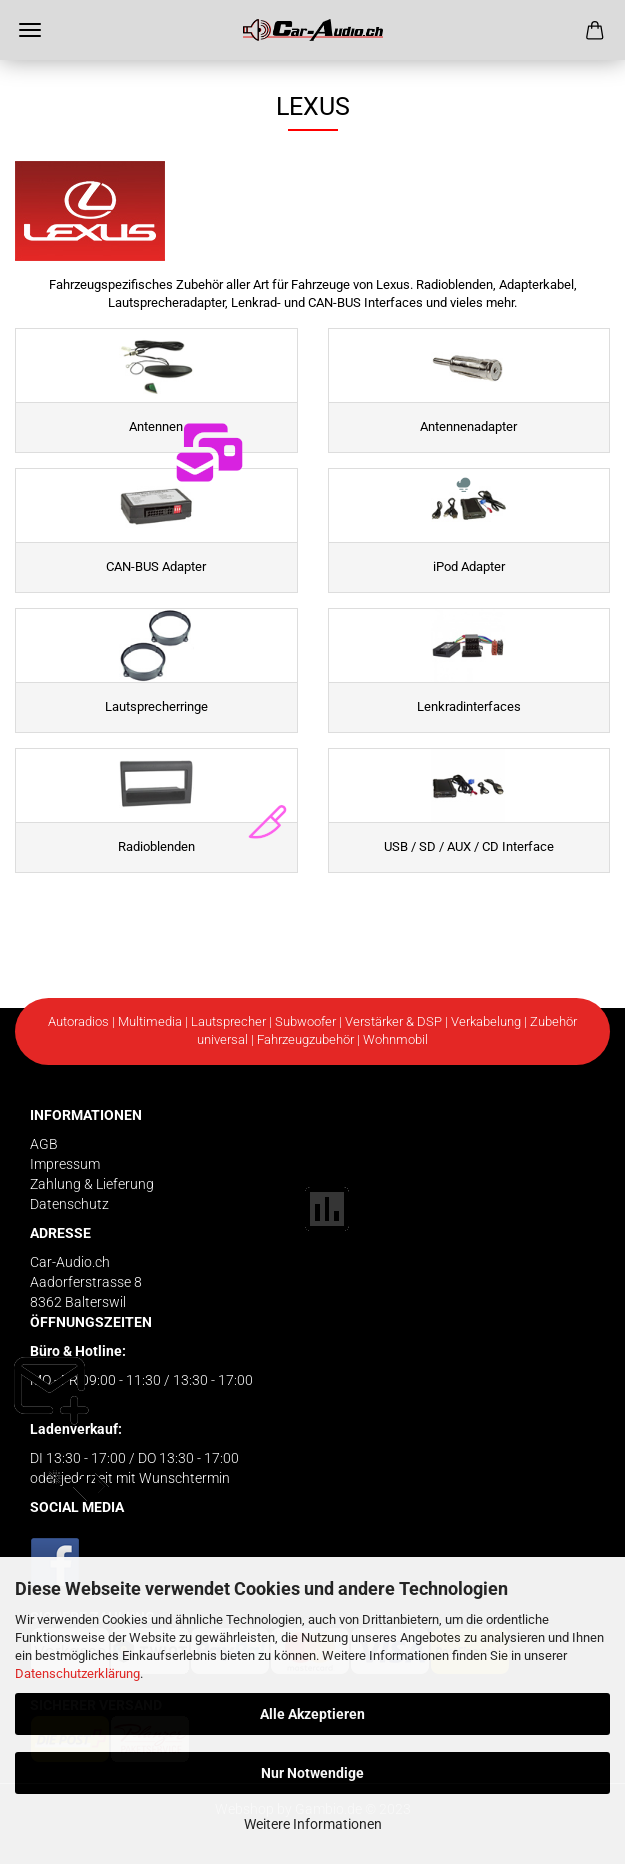 This screenshot has height=1864, width=625. Describe the element at coordinates (327, 1209) in the screenshot. I see `view analytics and reports` at that location.